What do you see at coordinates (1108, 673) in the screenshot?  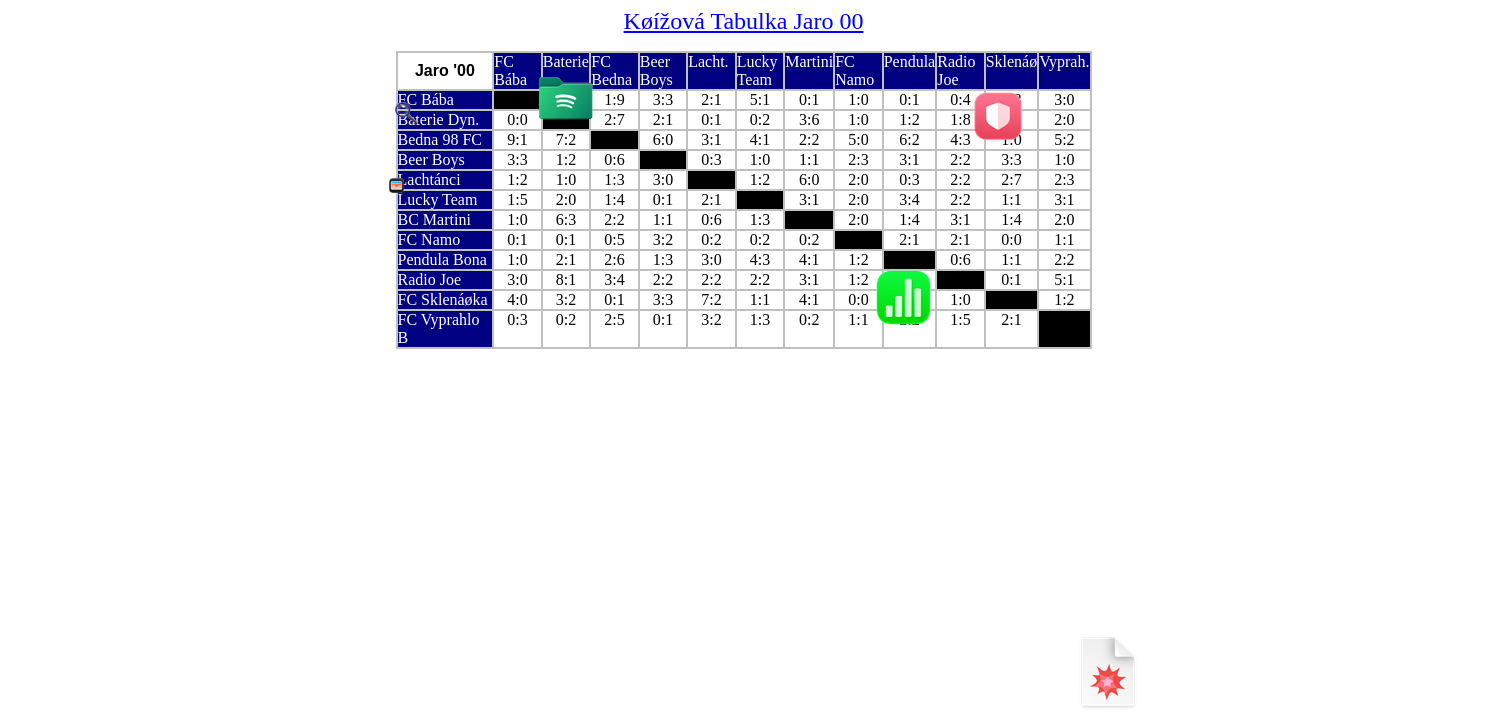 I see `a Mathematica notebook or computation file` at bounding box center [1108, 673].